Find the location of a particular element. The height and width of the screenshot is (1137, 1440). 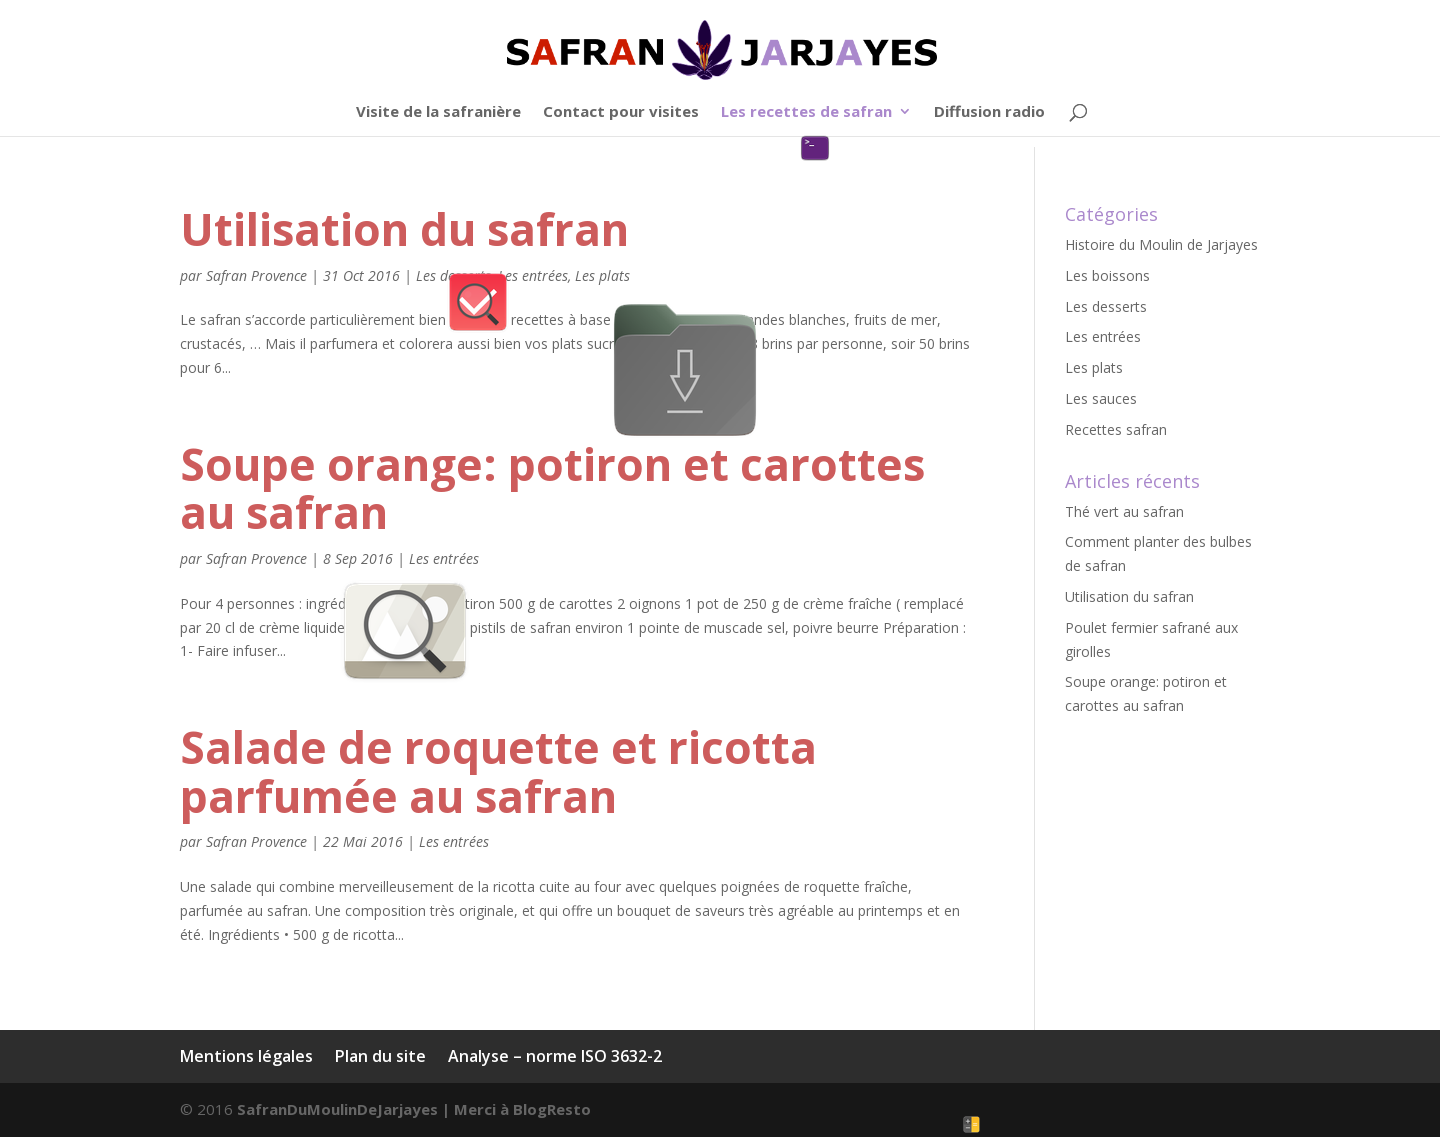

open system configuration tool is located at coordinates (478, 302).